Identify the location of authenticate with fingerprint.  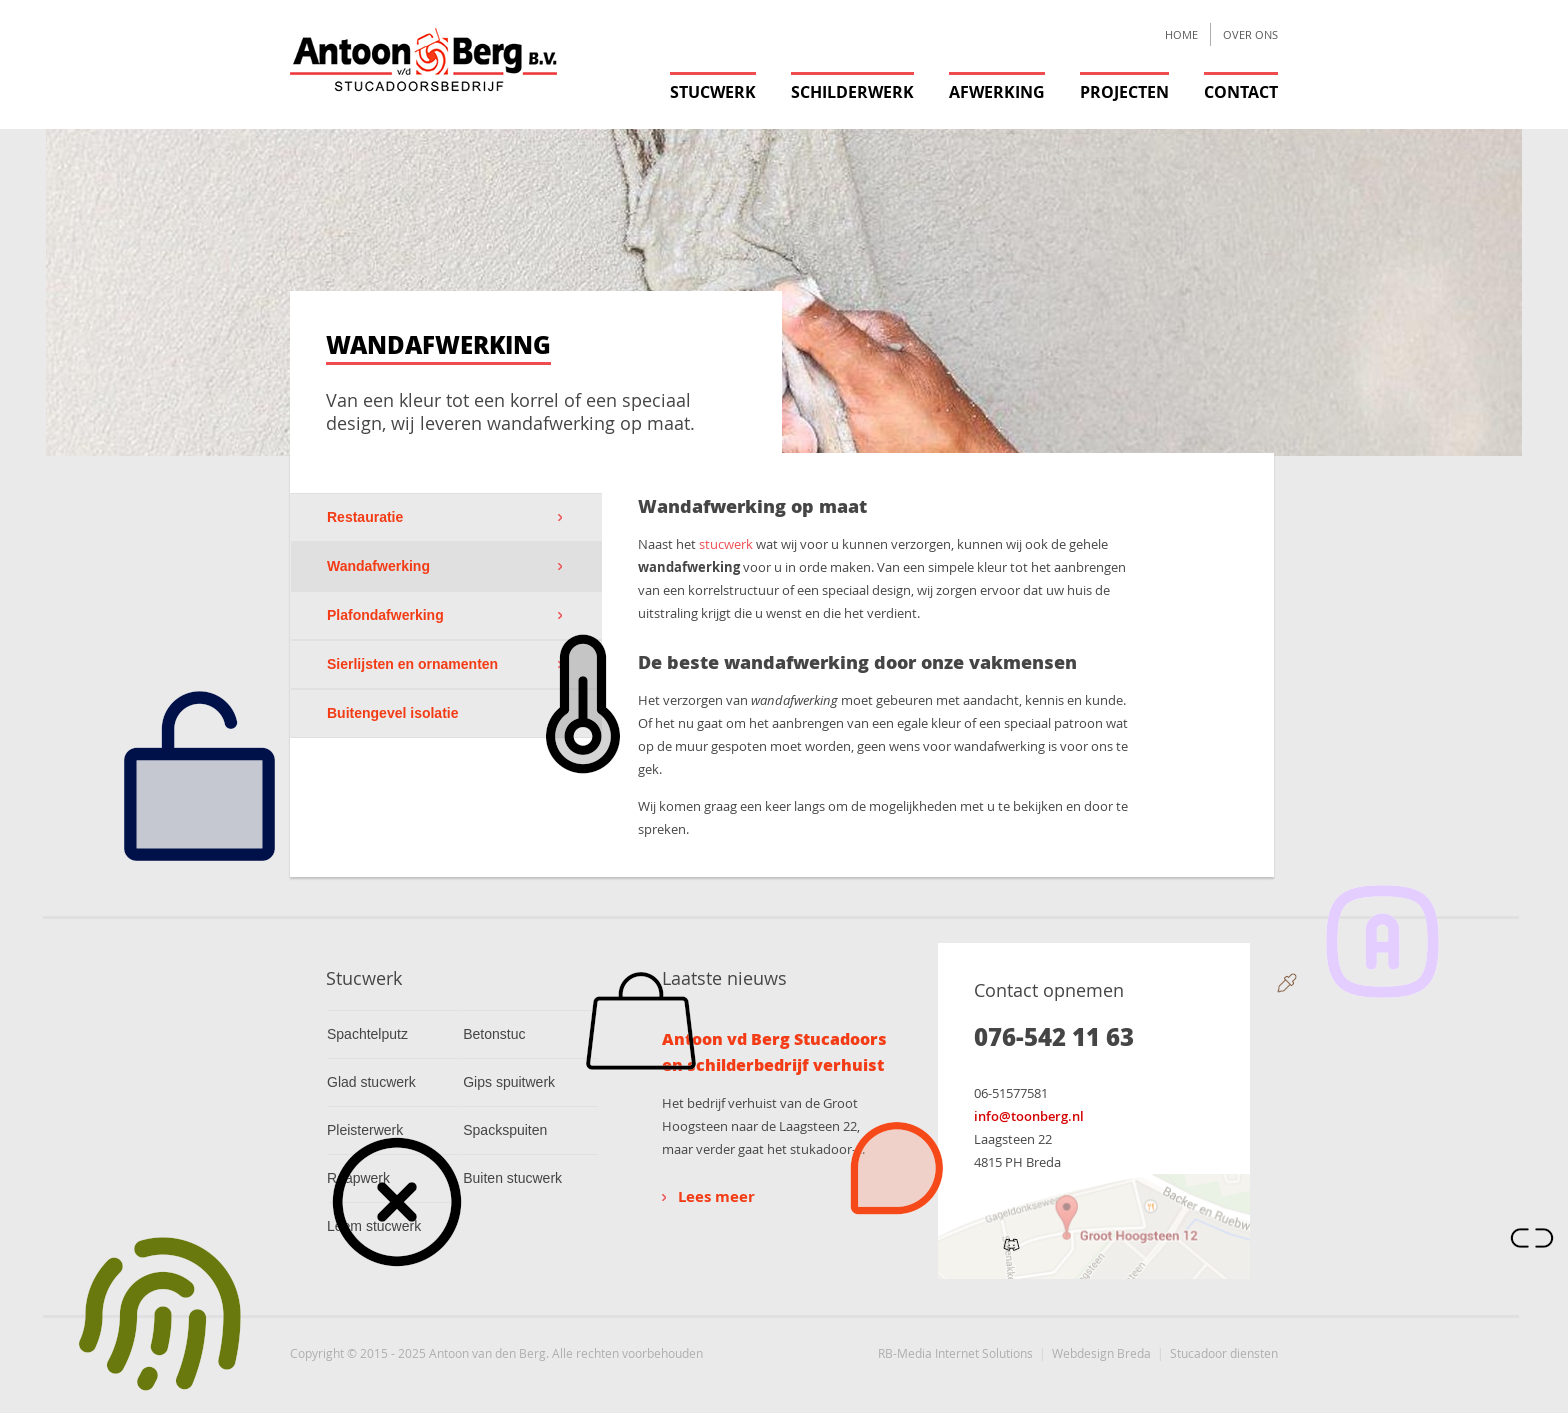
(163, 1315).